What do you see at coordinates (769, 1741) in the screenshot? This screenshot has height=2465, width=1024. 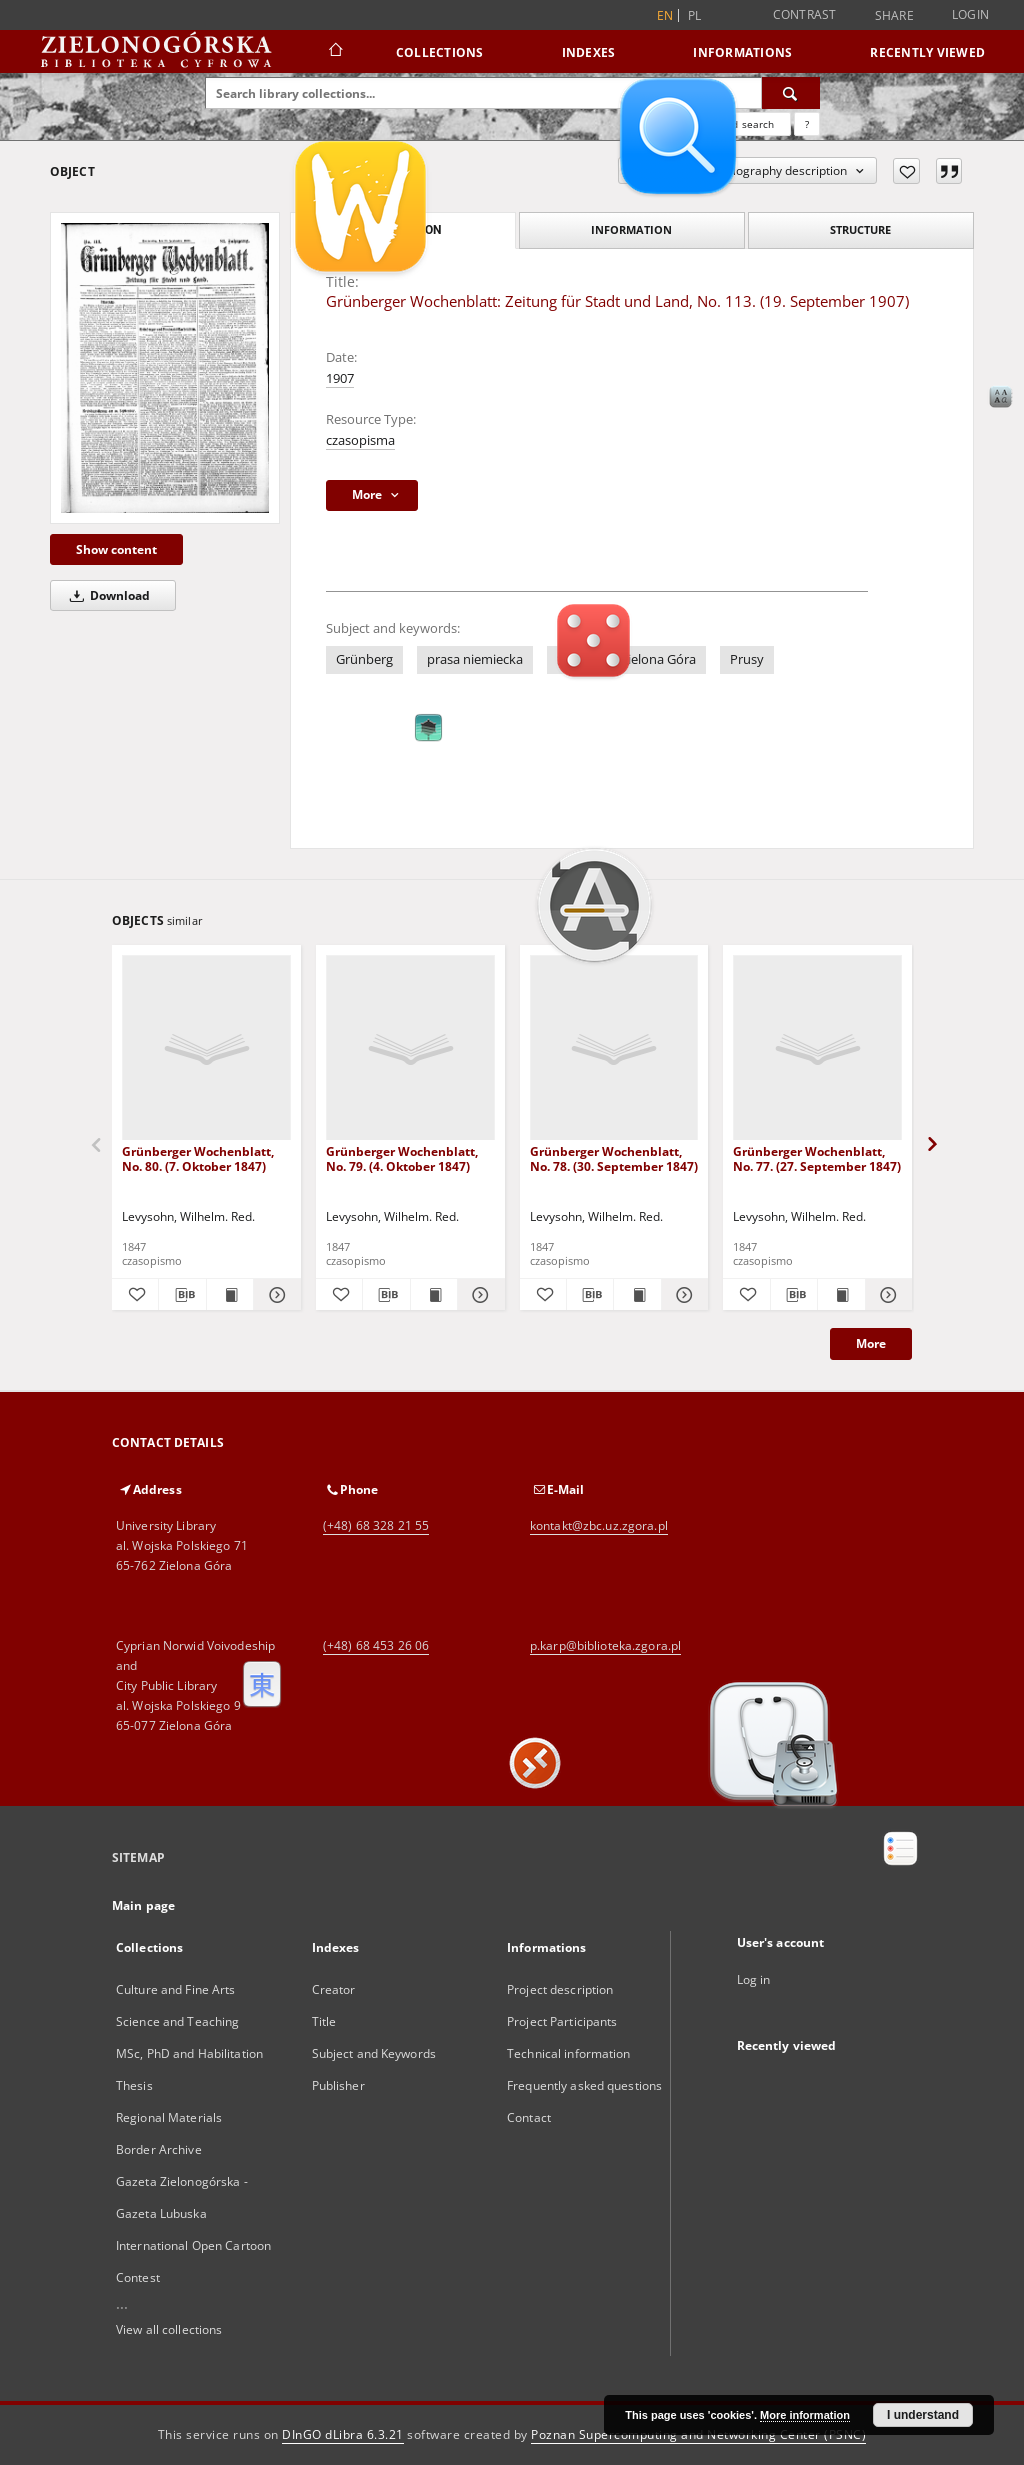 I see `open Disk Utility to manage storage drives` at bounding box center [769, 1741].